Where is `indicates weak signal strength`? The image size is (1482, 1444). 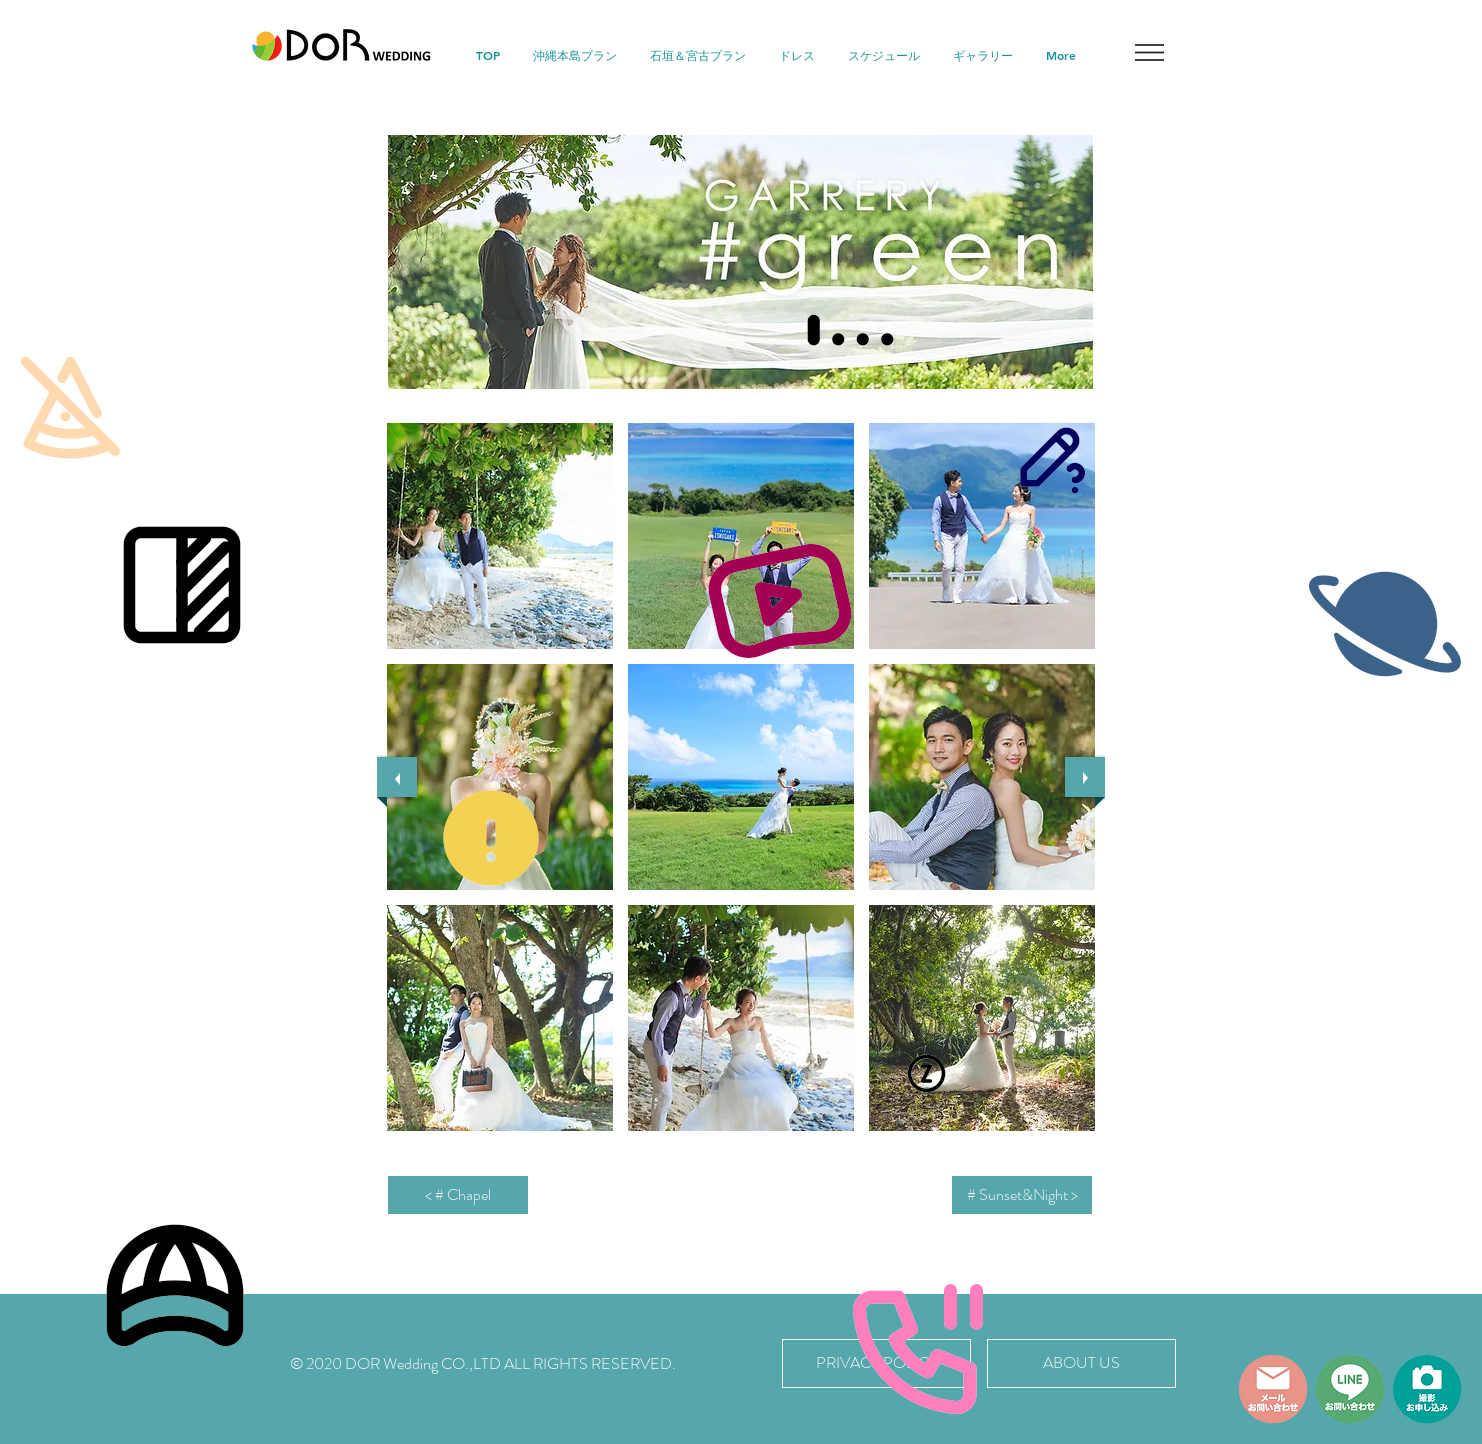 indicates weak signal strength is located at coordinates (850, 302).